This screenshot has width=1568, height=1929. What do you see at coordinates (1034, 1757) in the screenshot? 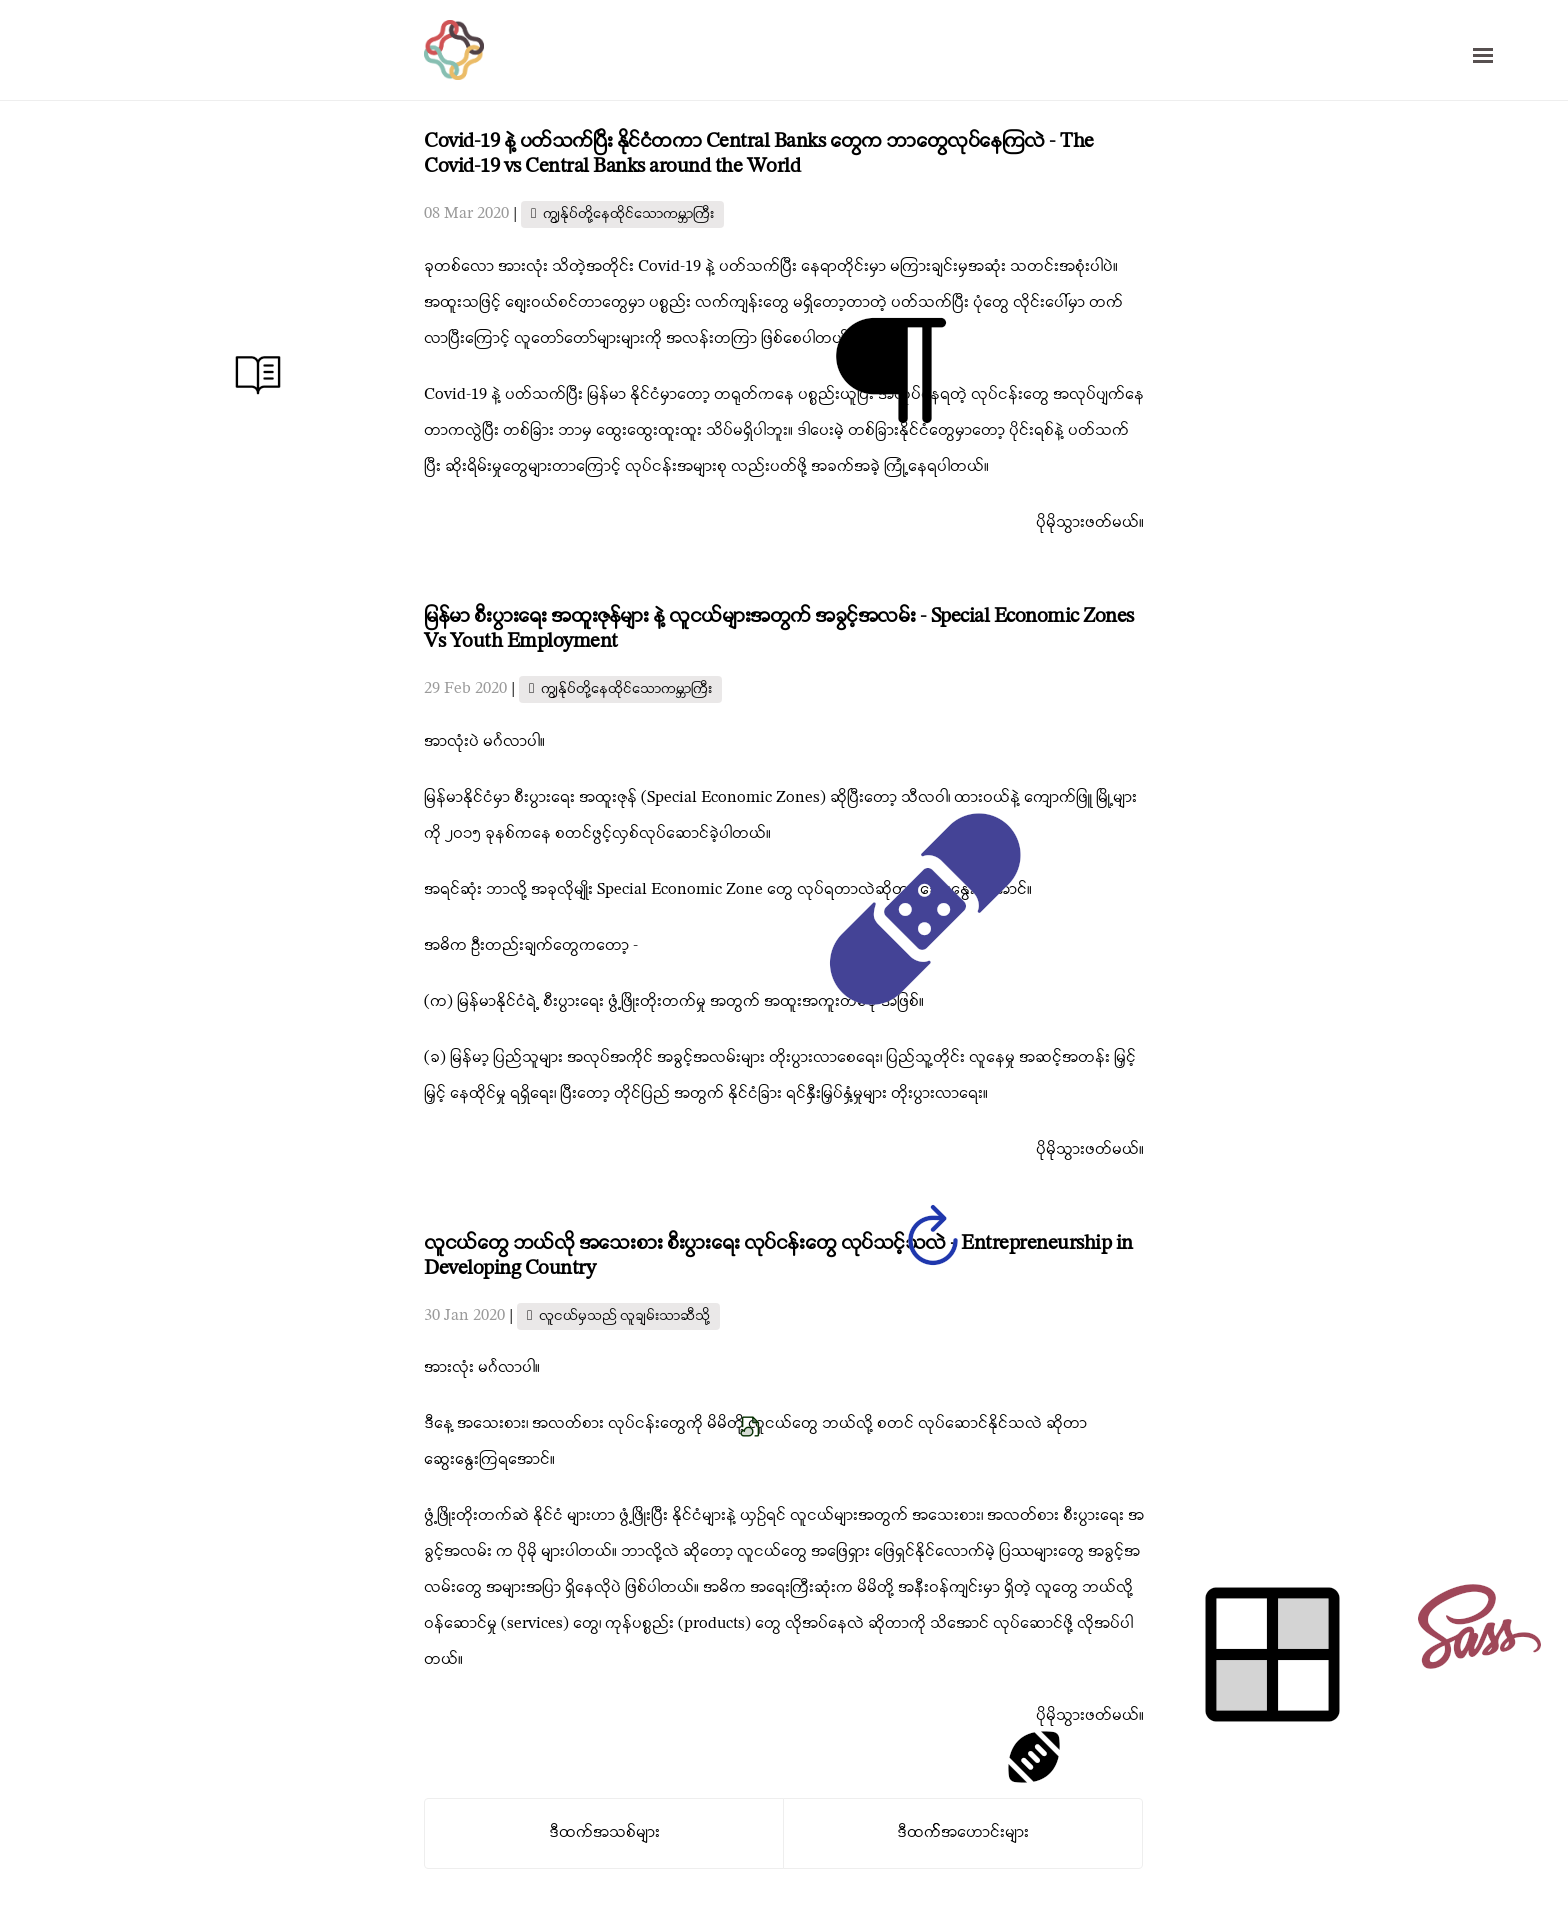
I see `access football or american sports content` at bounding box center [1034, 1757].